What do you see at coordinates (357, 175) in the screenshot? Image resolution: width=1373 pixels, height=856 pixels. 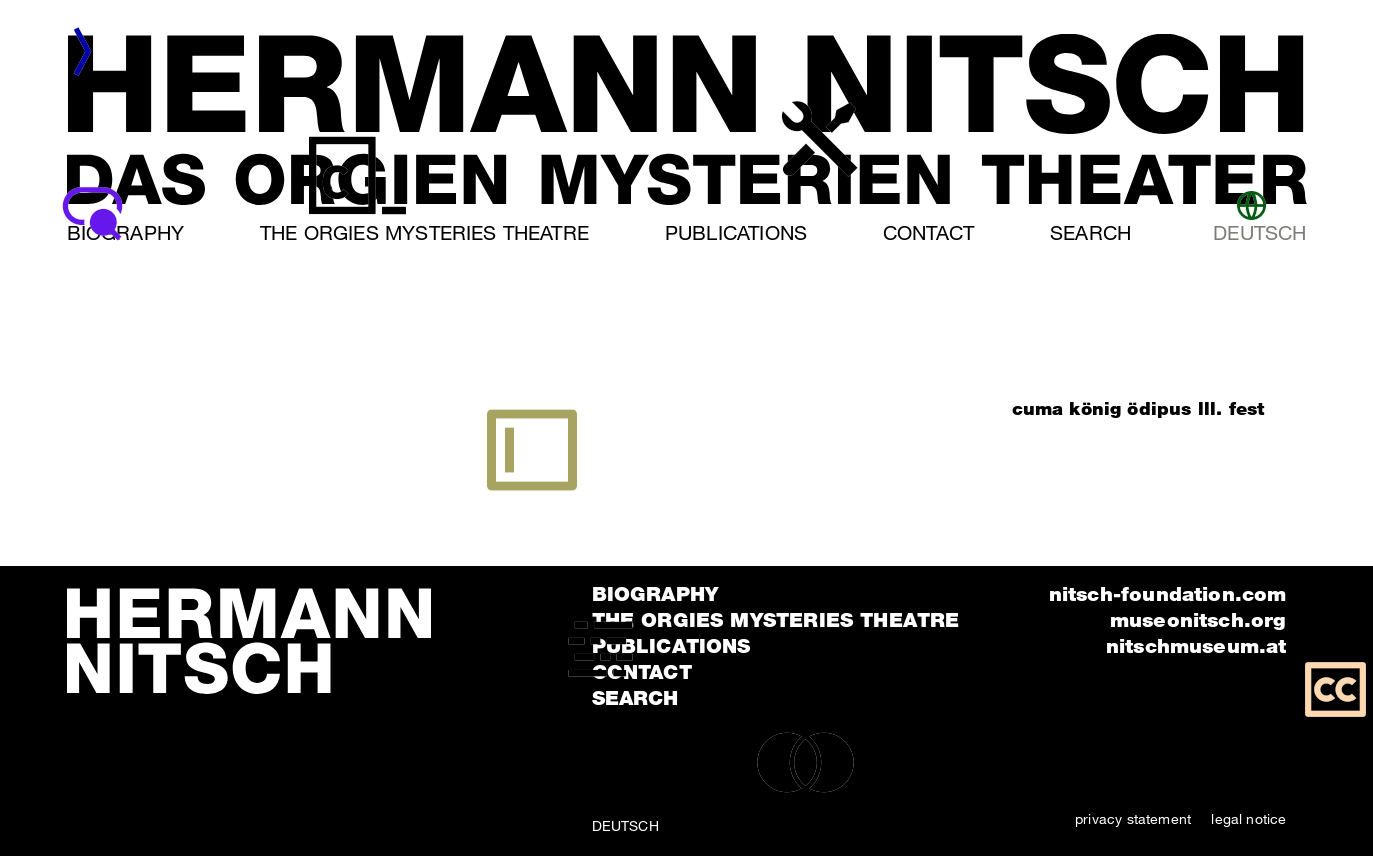 I see `open codecademy app or website` at bounding box center [357, 175].